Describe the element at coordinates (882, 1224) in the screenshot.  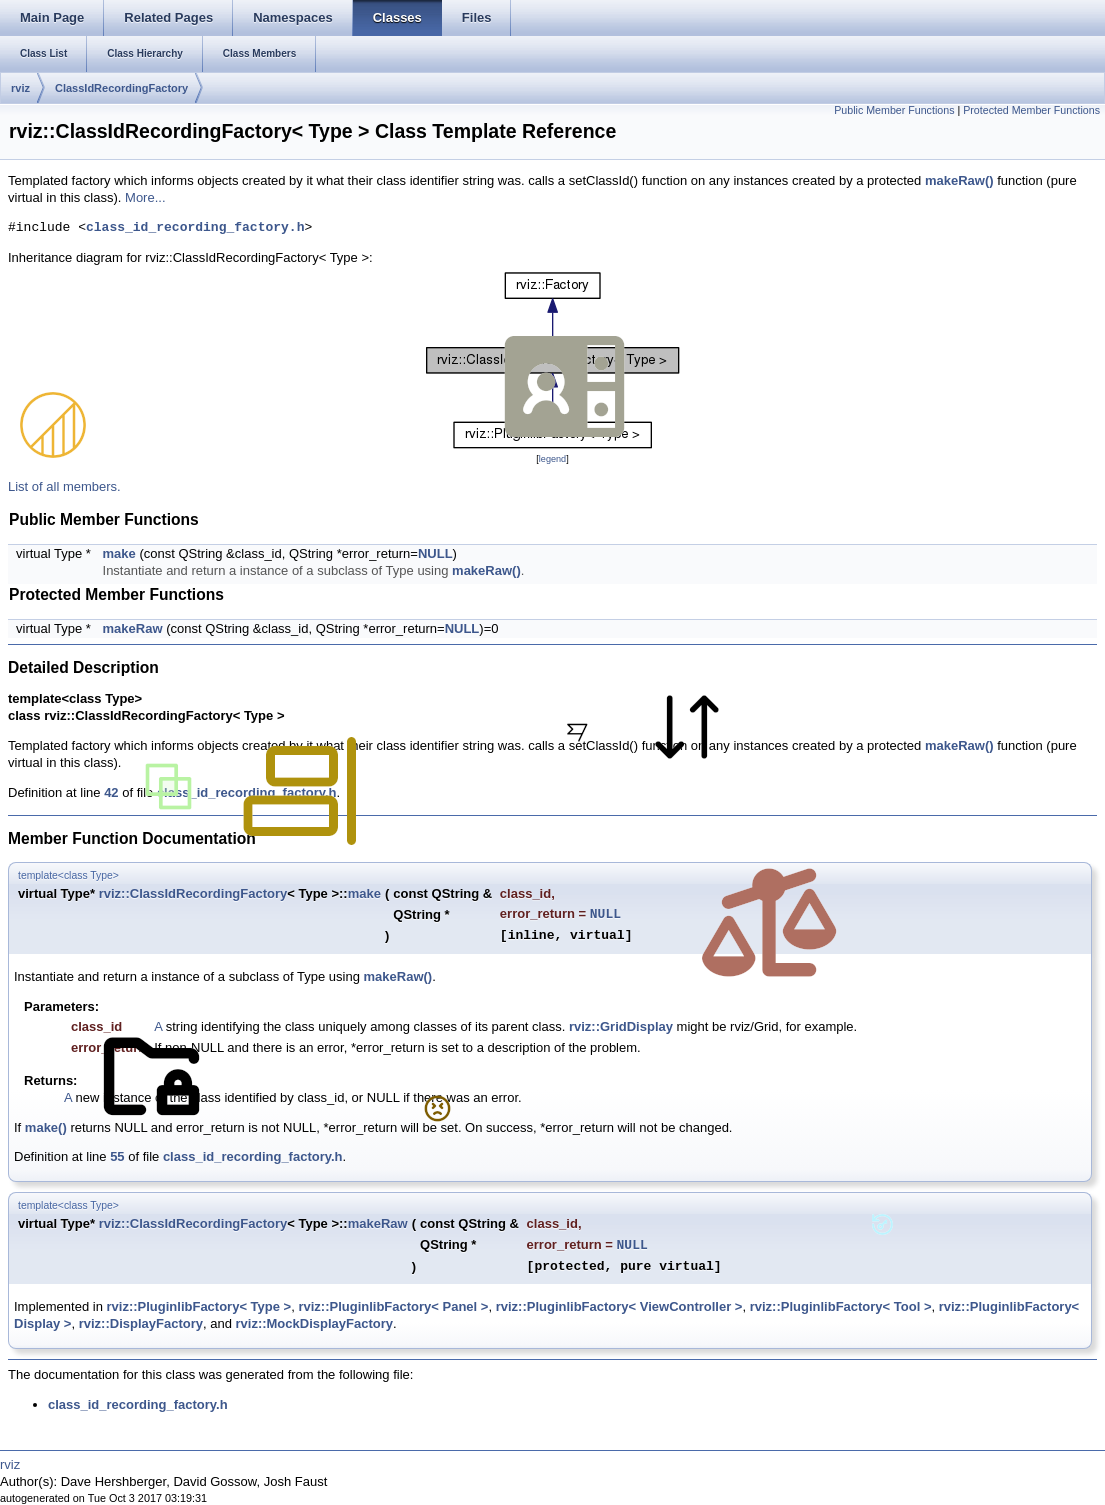
I see `rotate or reset encryption key` at that location.